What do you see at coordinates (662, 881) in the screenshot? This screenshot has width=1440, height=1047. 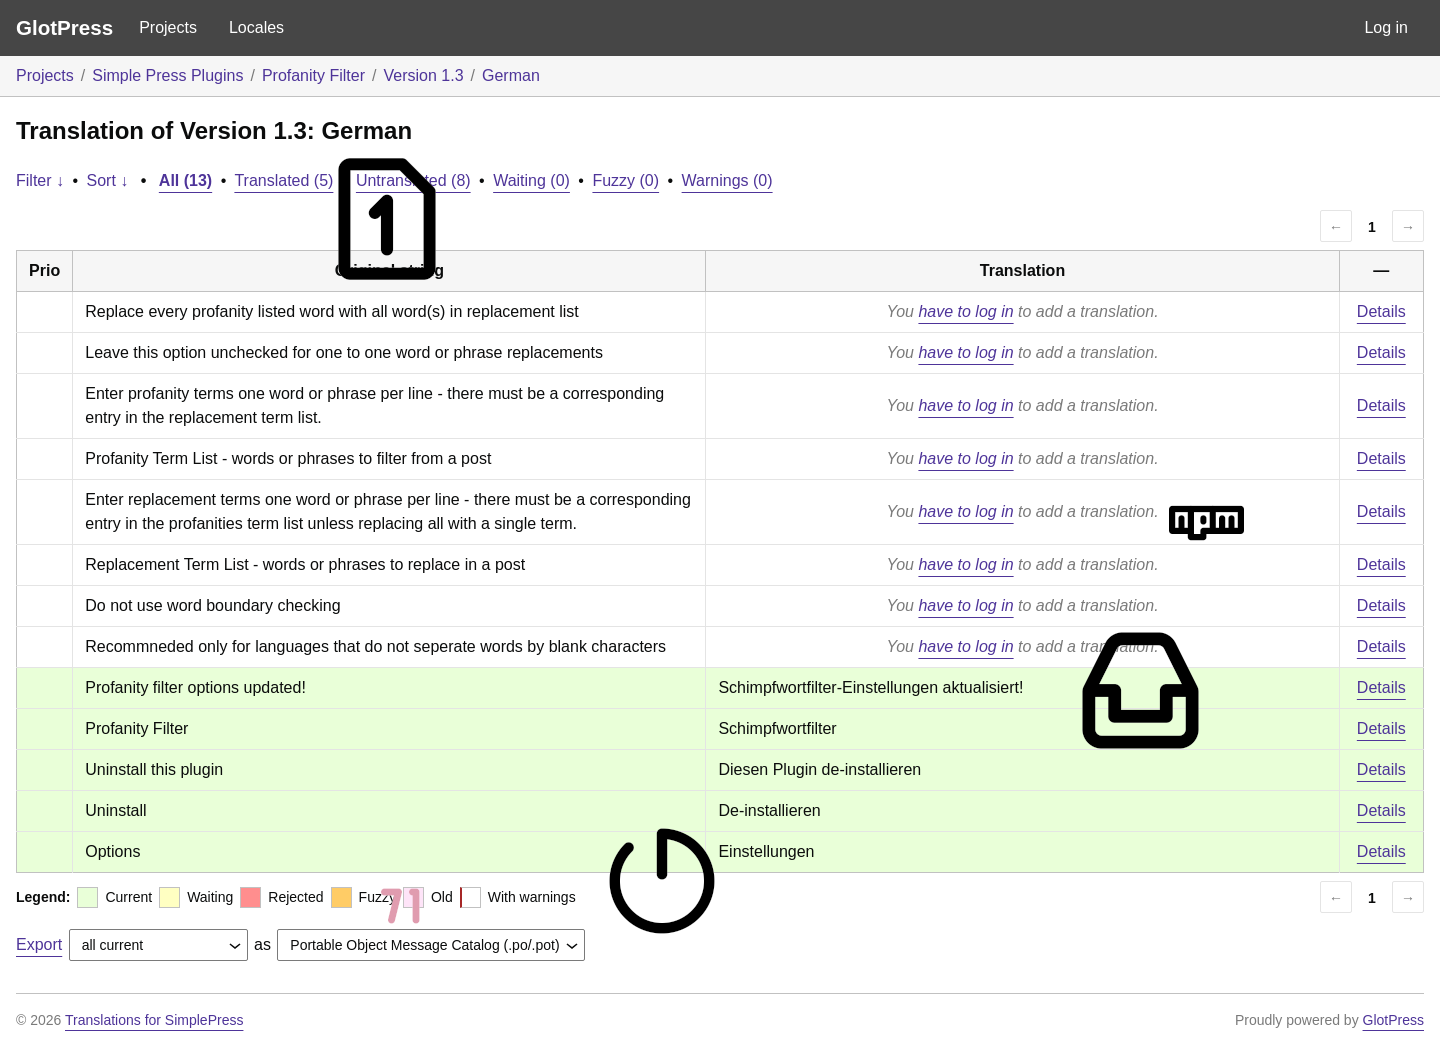 I see `link to gravatar profile settings` at bounding box center [662, 881].